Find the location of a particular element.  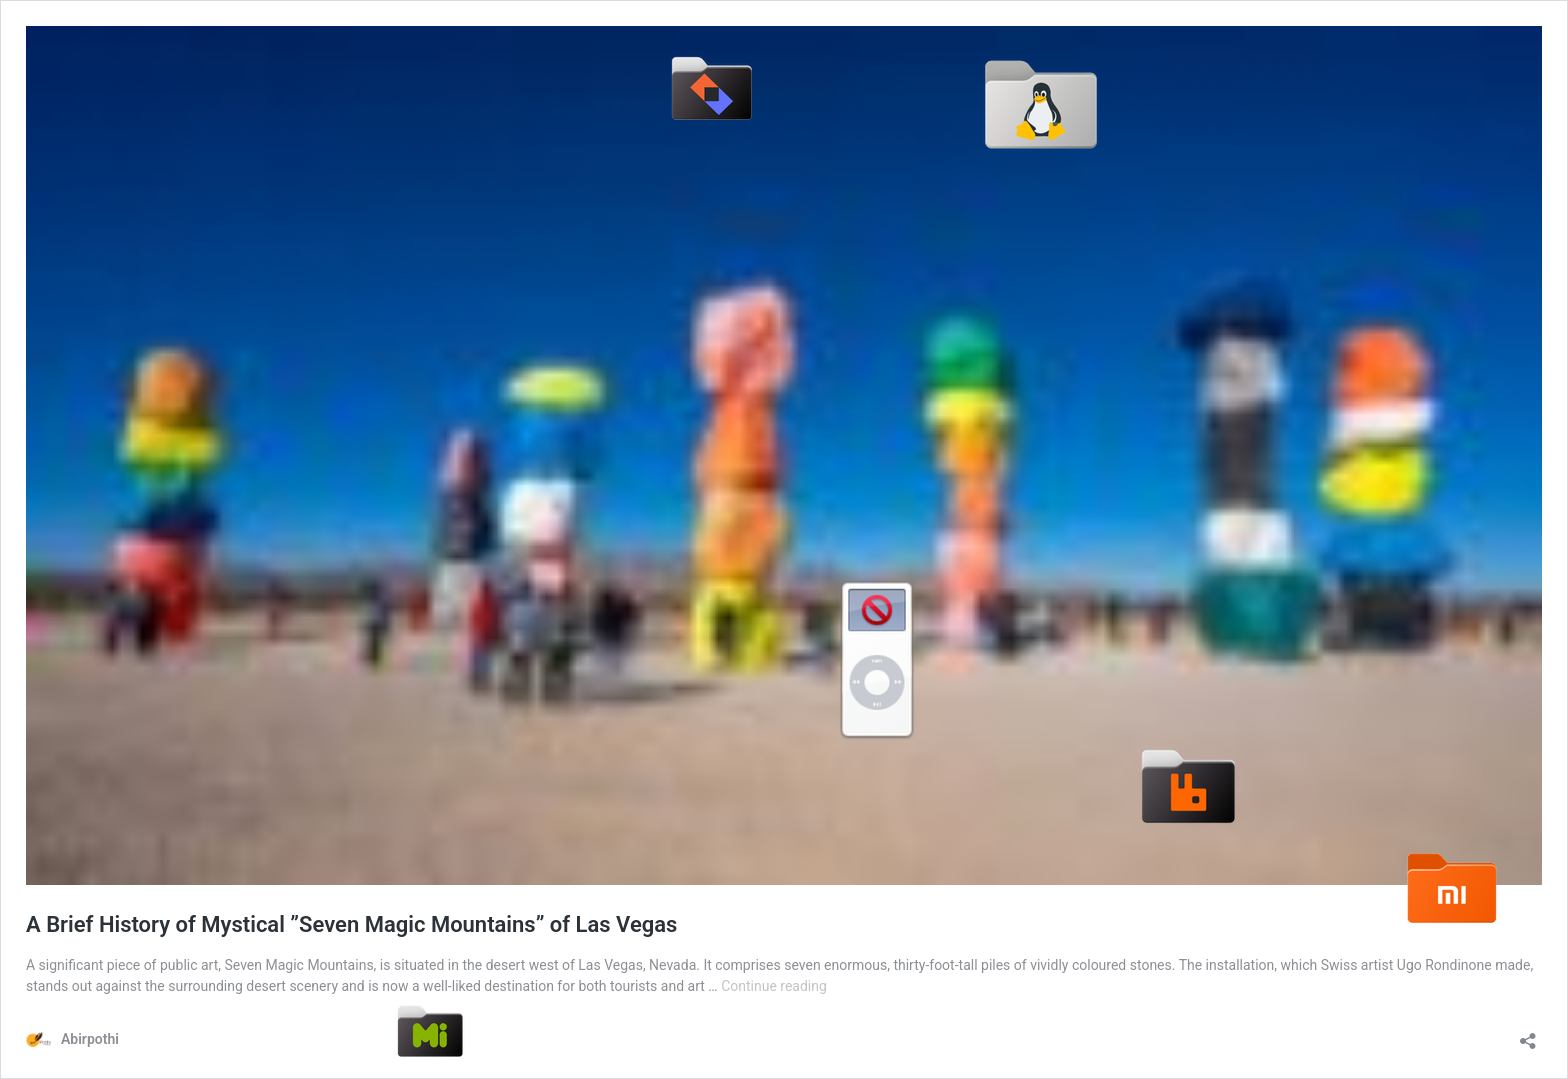

open xiaomi-related files folder is located at coordinates (1451, 890).